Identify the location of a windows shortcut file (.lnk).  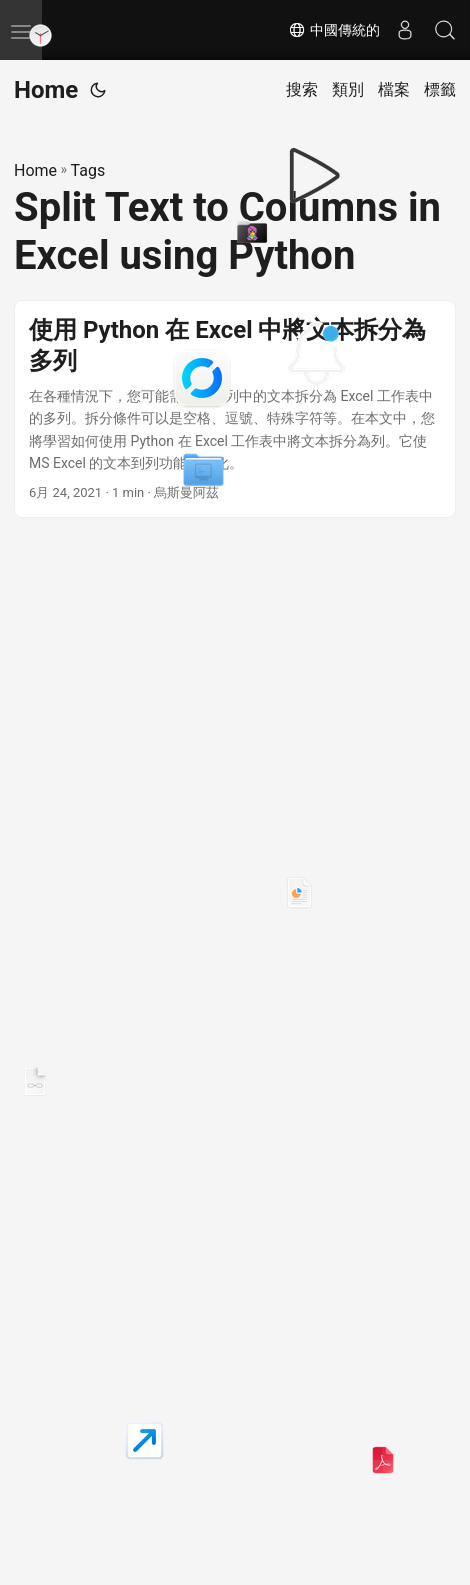
(35, 1082).